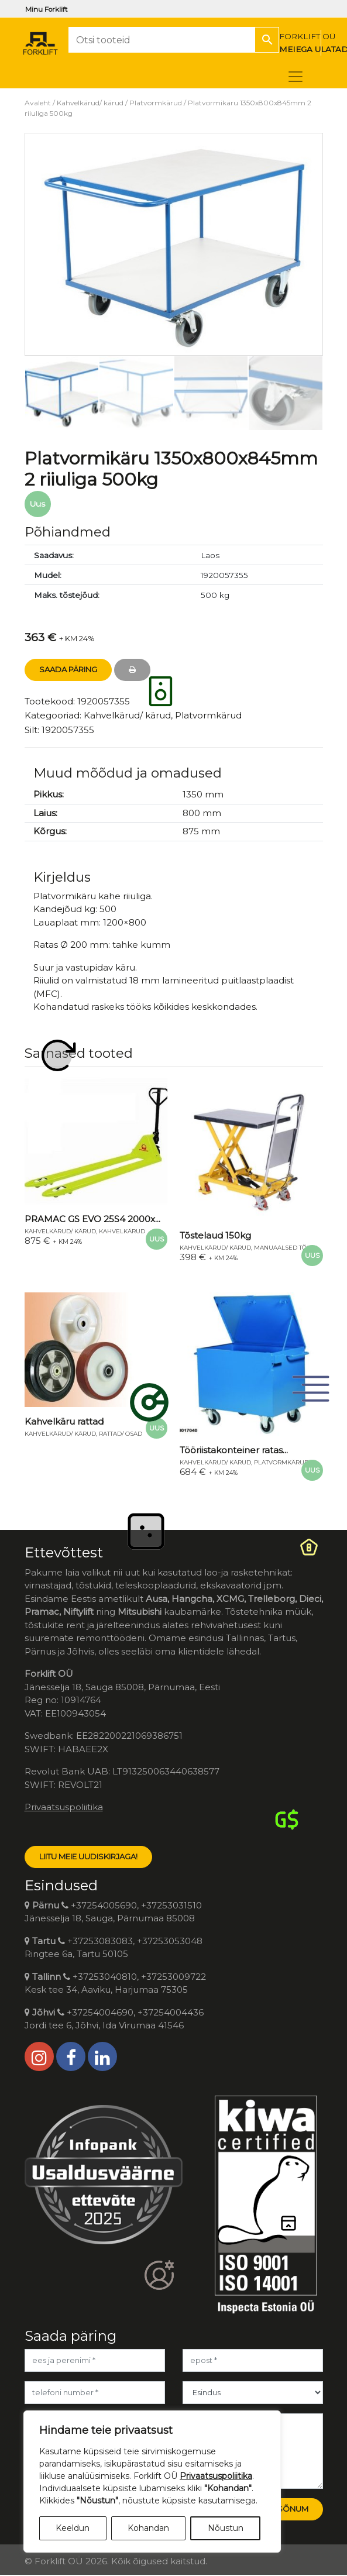  Describe the element at coordinates (149, 1402) in the screenshot. I see `play or access music library` at that location.